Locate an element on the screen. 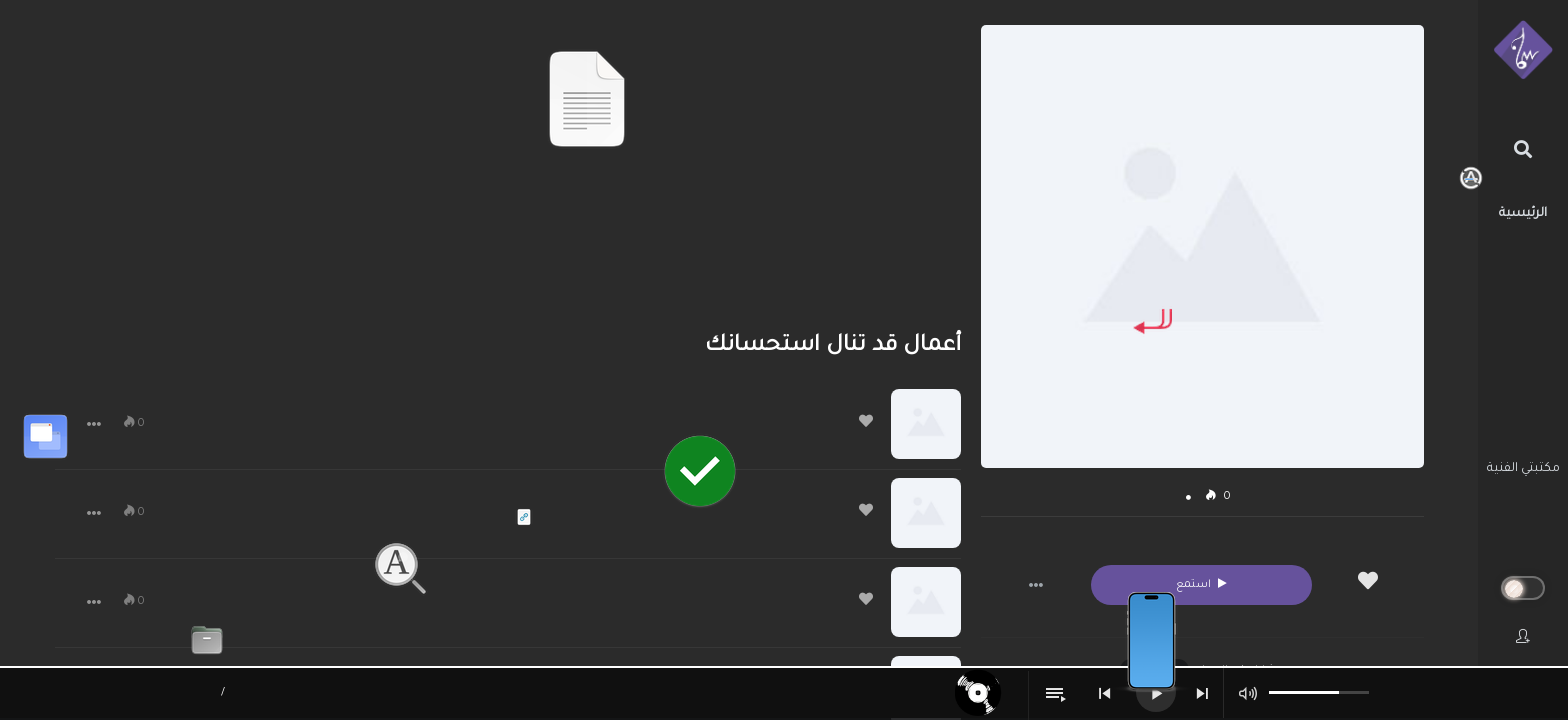 The height and width of the screenshot is (720, 1568). a windows internet shortcut file is located at coordinates (524, 517).